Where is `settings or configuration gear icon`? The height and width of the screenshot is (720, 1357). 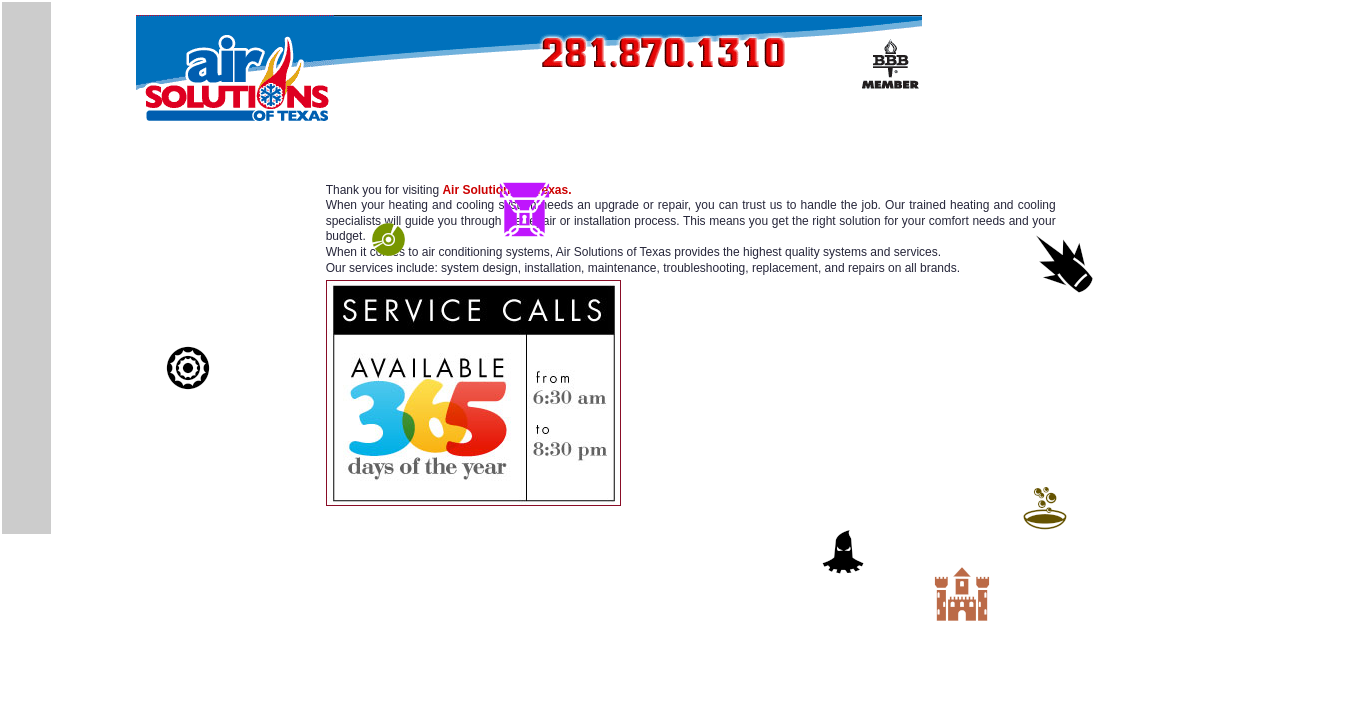 settings or configuration gear icon is located at coordinates (188, 368).